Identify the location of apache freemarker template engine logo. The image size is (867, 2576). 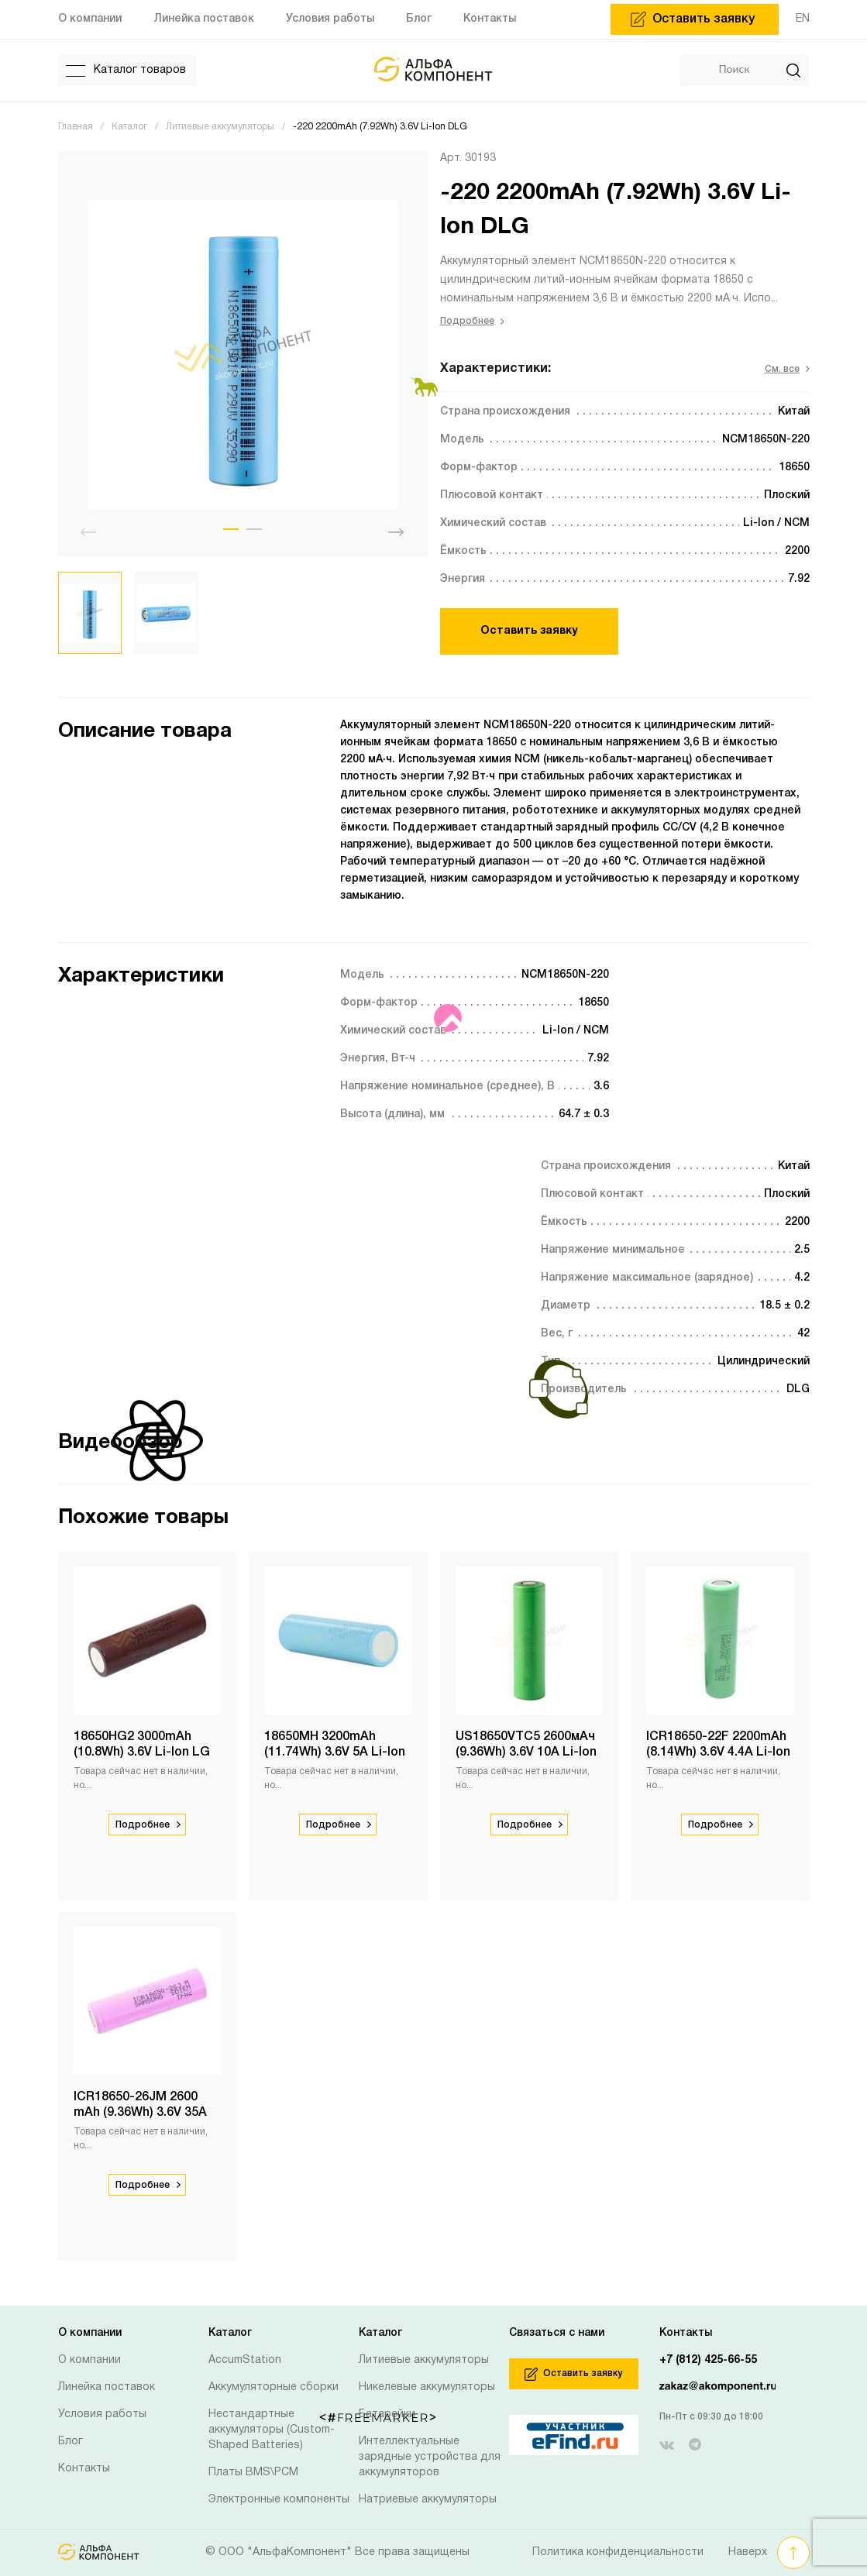
(377, 2417).